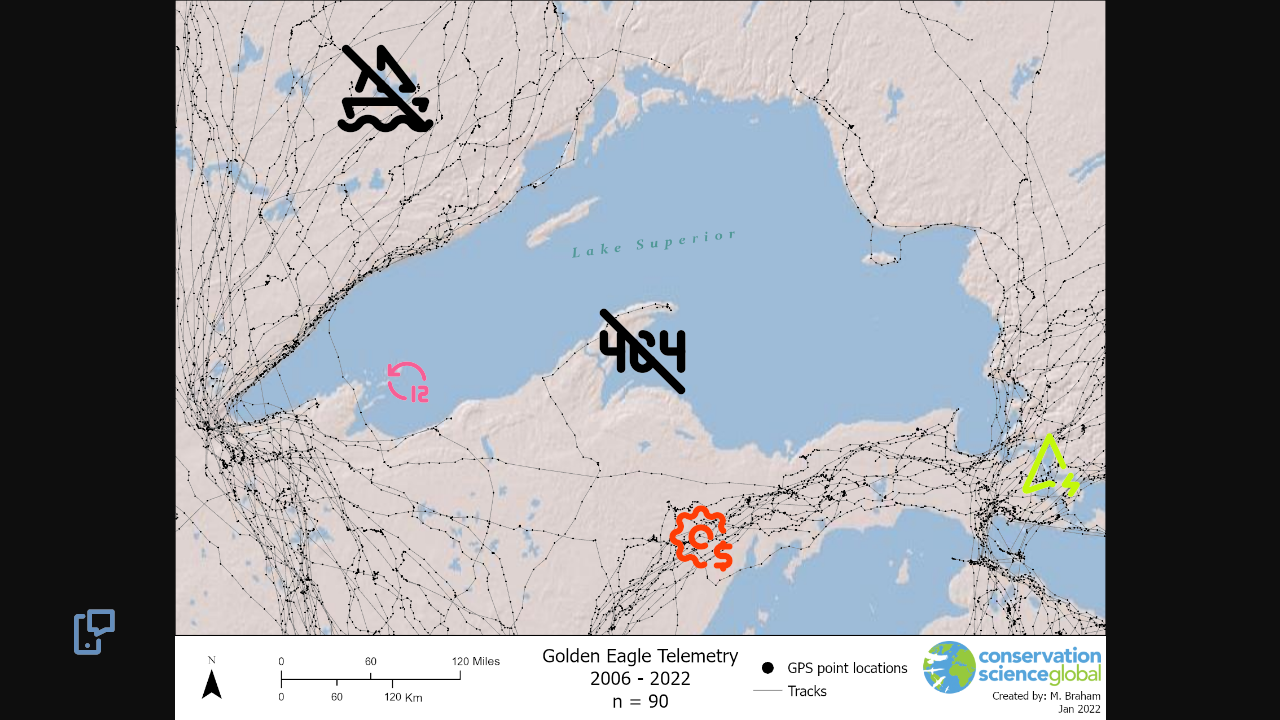 This screenshot has height=720, width=1280. I want to click on view messages on your mobile device, so click(92, 632).